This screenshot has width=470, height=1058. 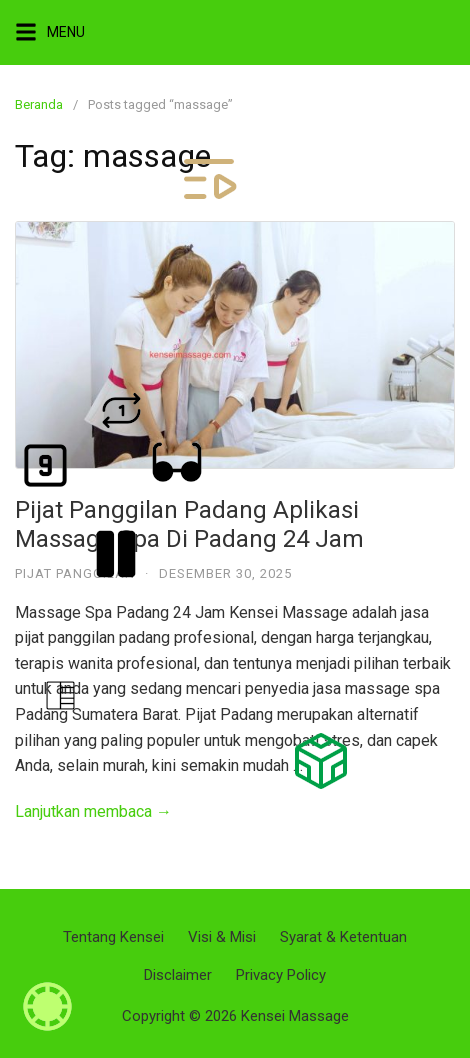 I want to click on access casino or gambling games, so click(x=47, y=1006).